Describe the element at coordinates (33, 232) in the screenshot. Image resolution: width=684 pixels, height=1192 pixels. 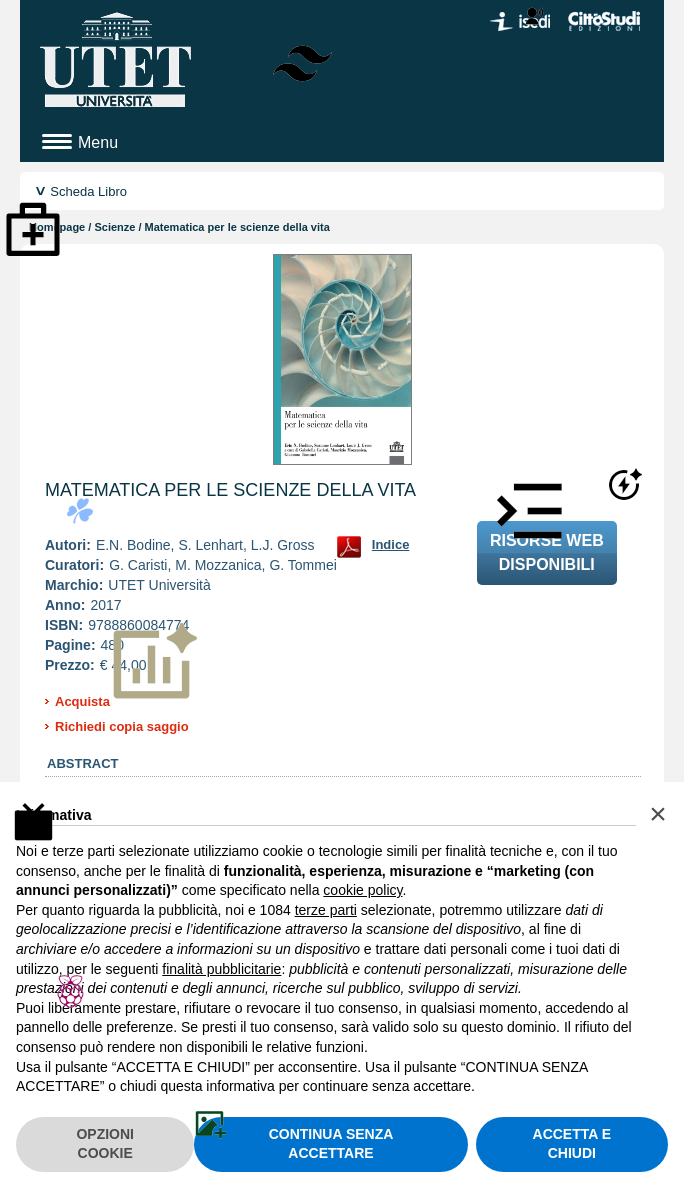
I see `access first aid or medical resources` at that location.